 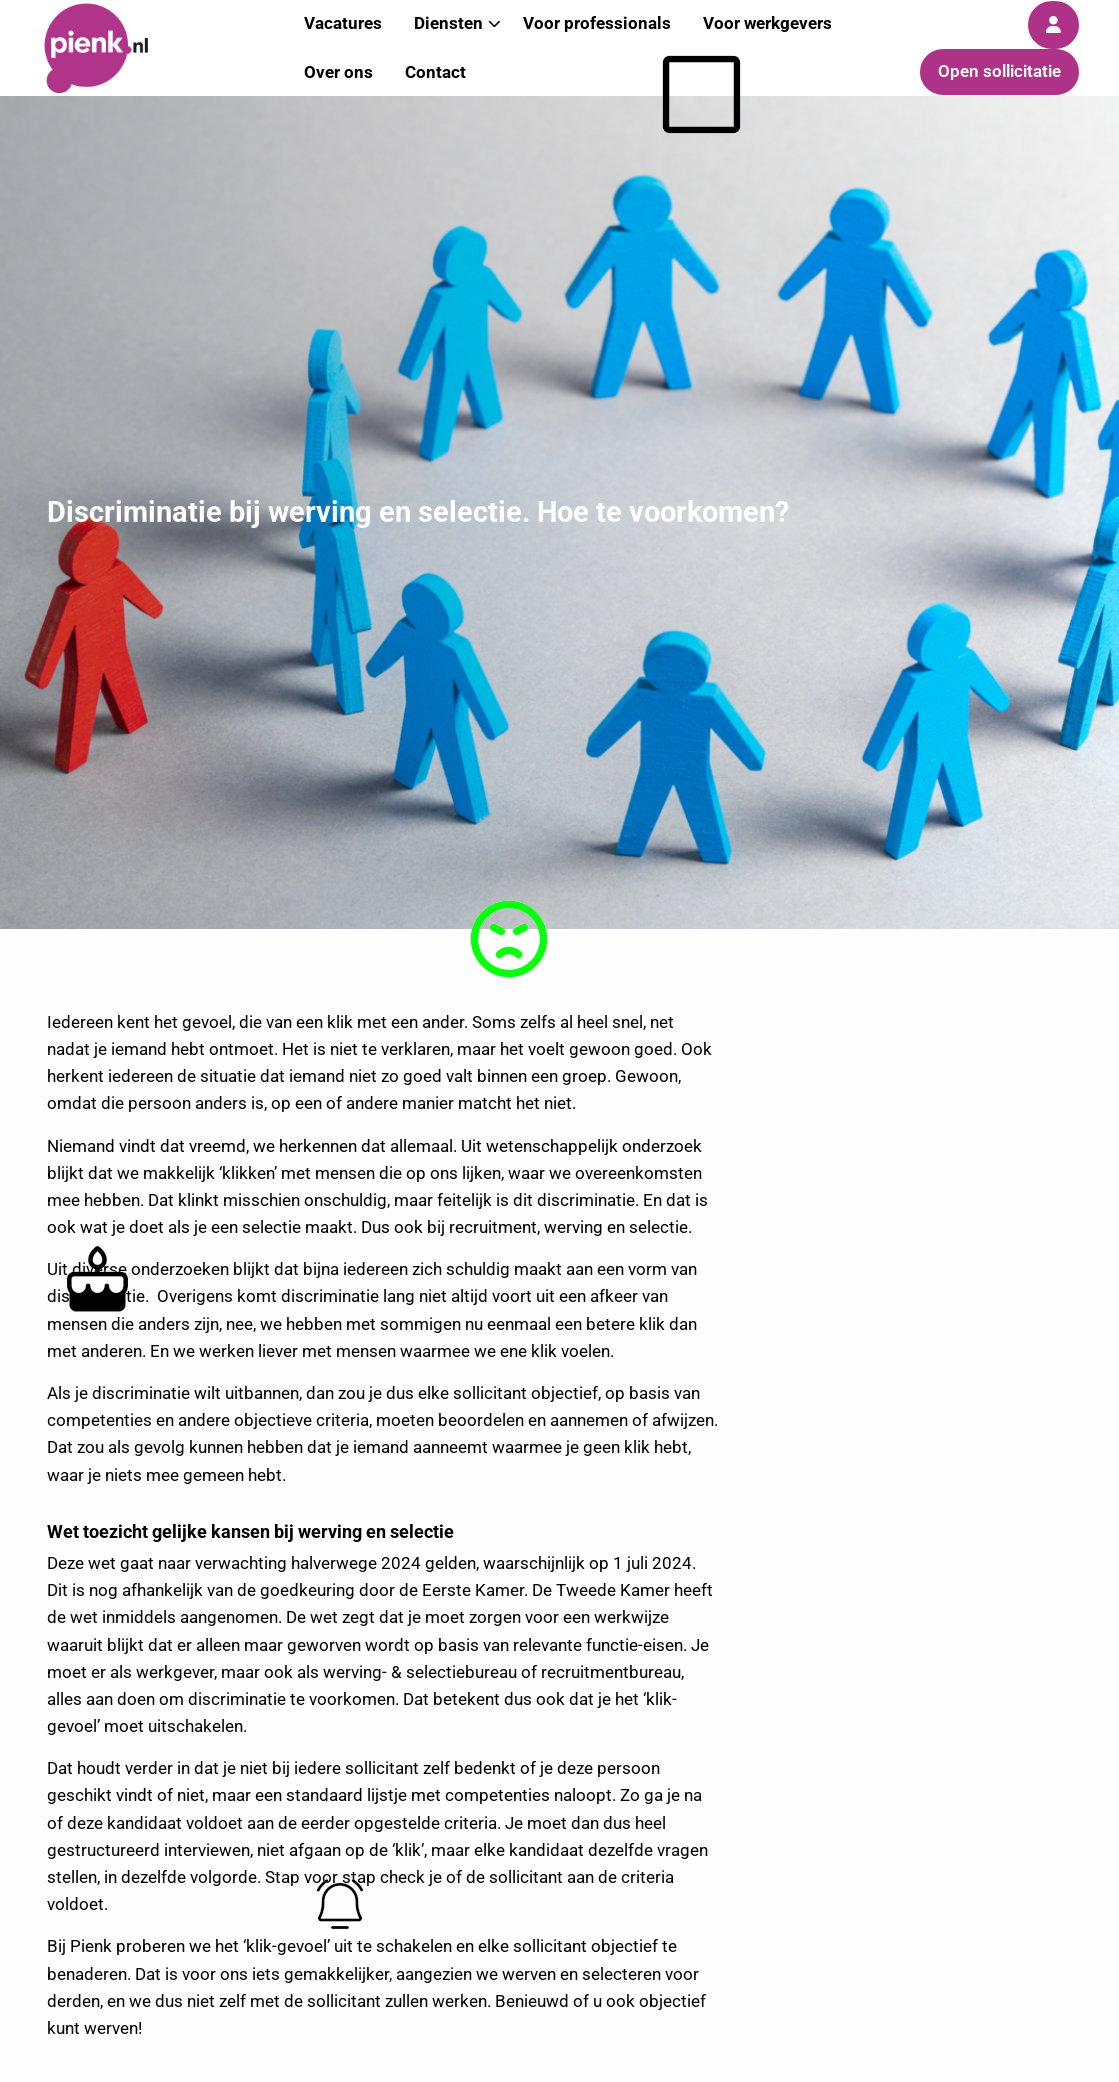 I want to click on select angry reaction or emoji, so click(x=509, y=939).